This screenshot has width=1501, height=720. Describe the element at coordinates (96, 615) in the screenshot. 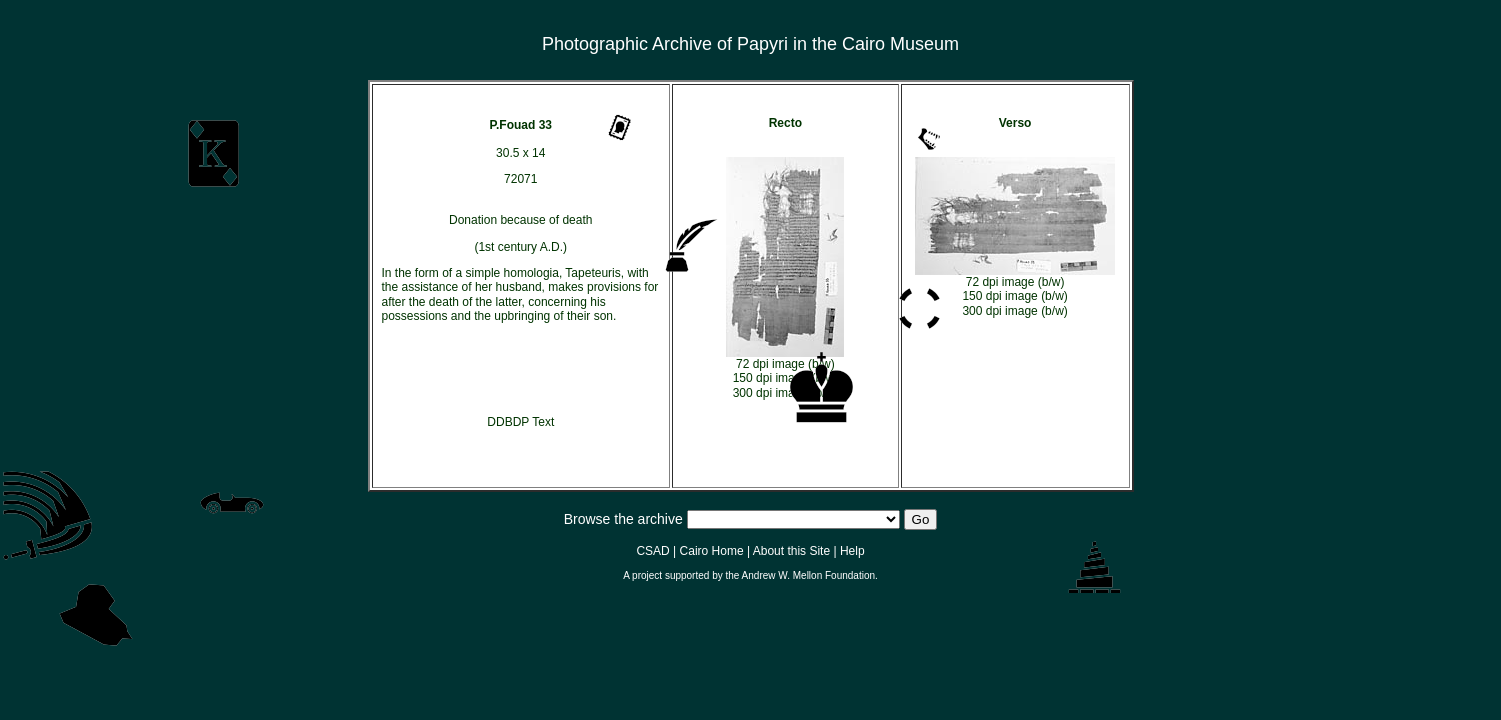

I see `select iraq as your country or region` at that location.